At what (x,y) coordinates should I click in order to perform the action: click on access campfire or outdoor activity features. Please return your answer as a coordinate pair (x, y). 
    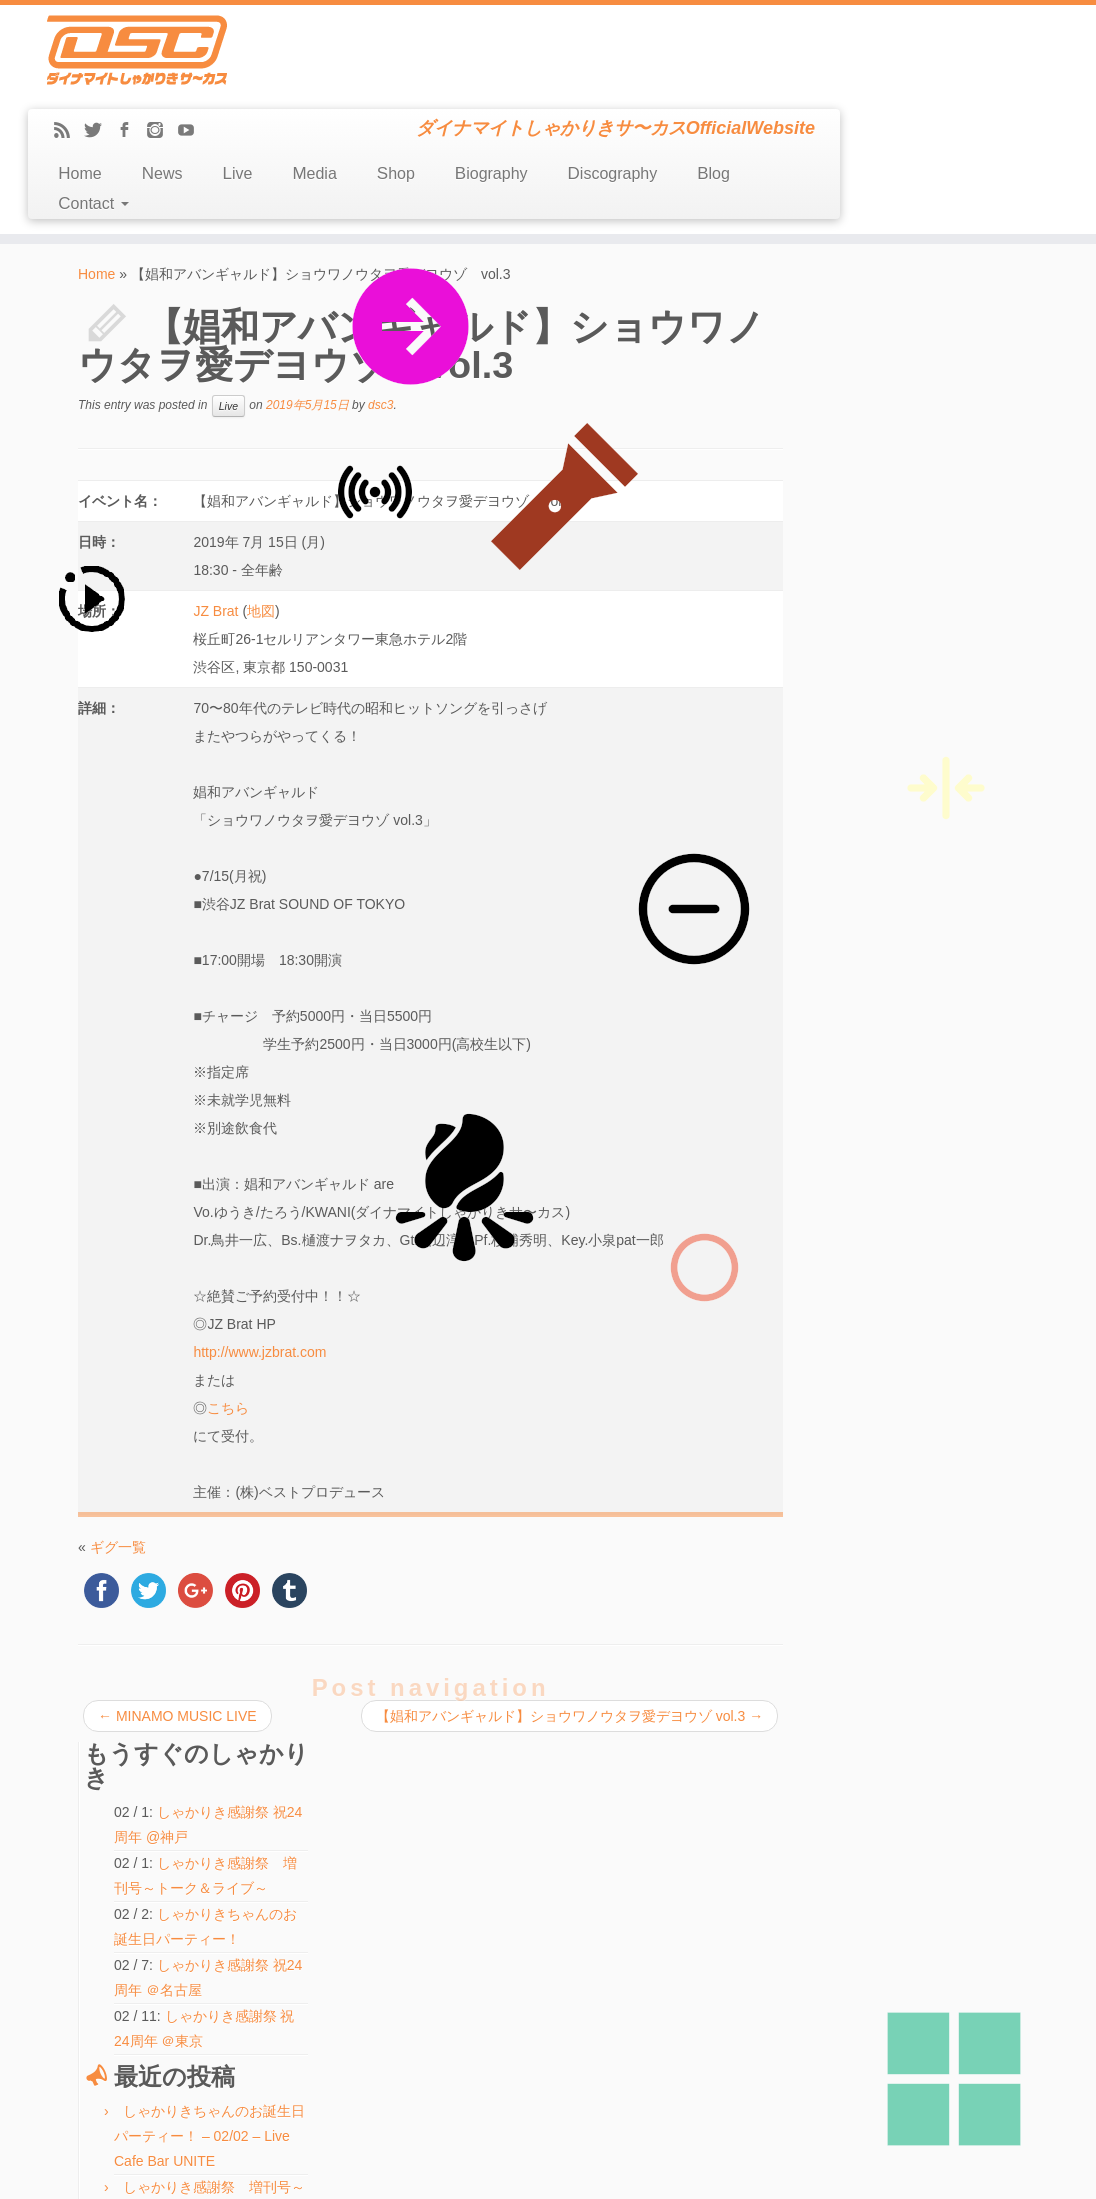
    Looking at the image, I should click on (464, 1187).